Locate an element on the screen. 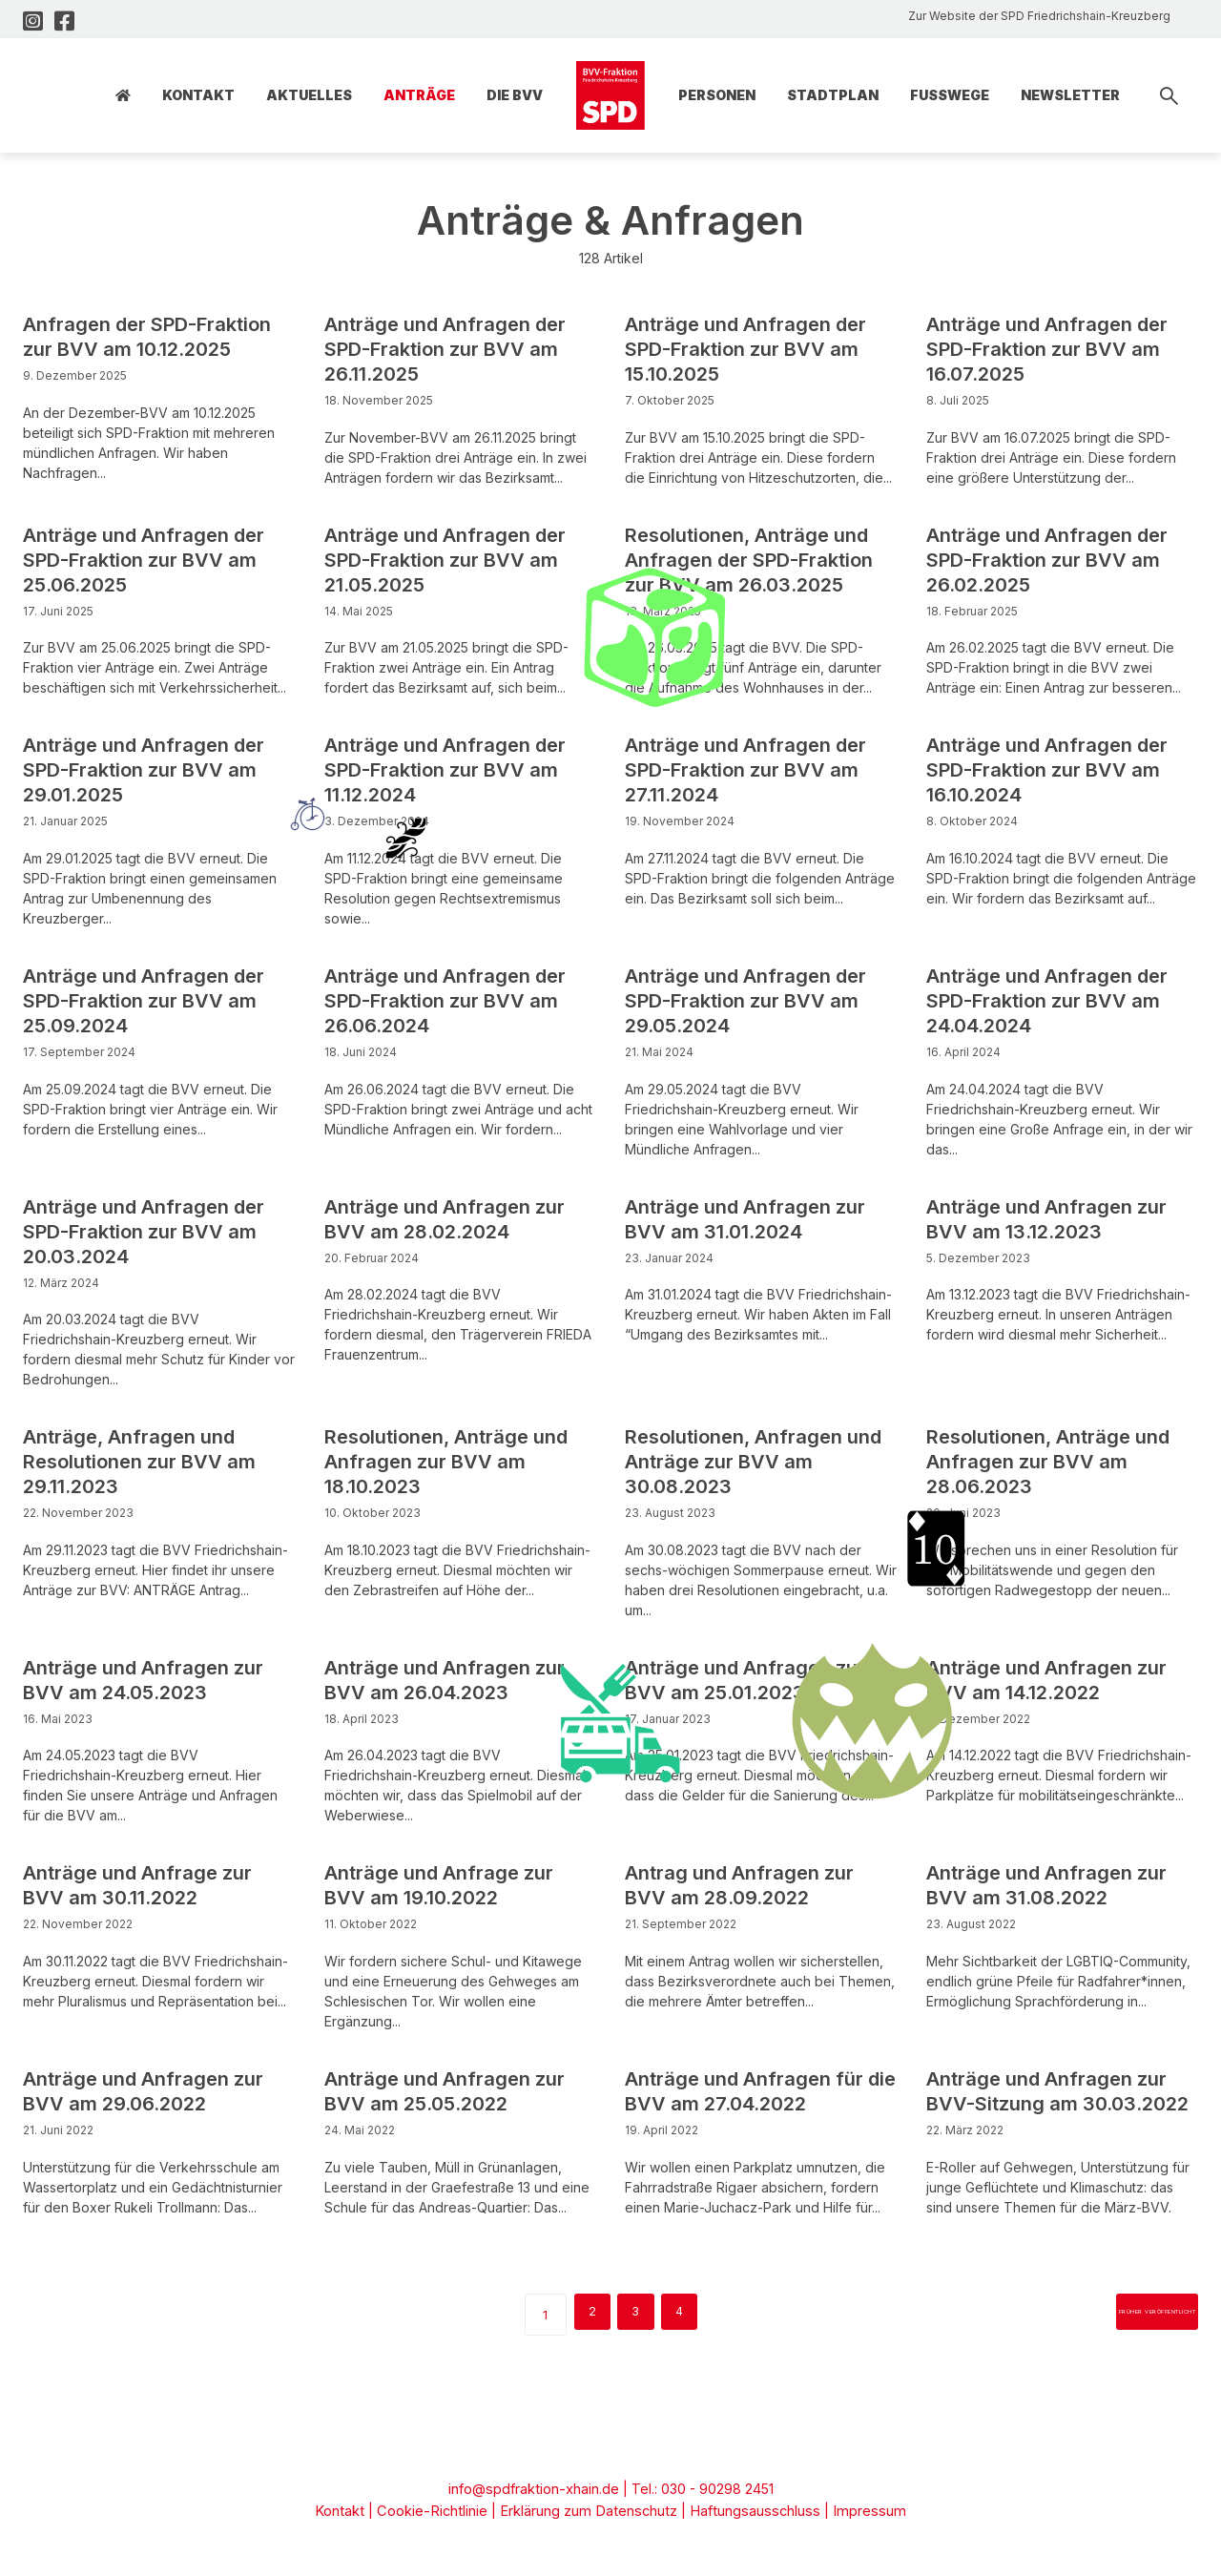 Image resolution: width=1221 pixels, height=2576 pixels. ten of diamonds playing card is located at coordinates (936, 1548).